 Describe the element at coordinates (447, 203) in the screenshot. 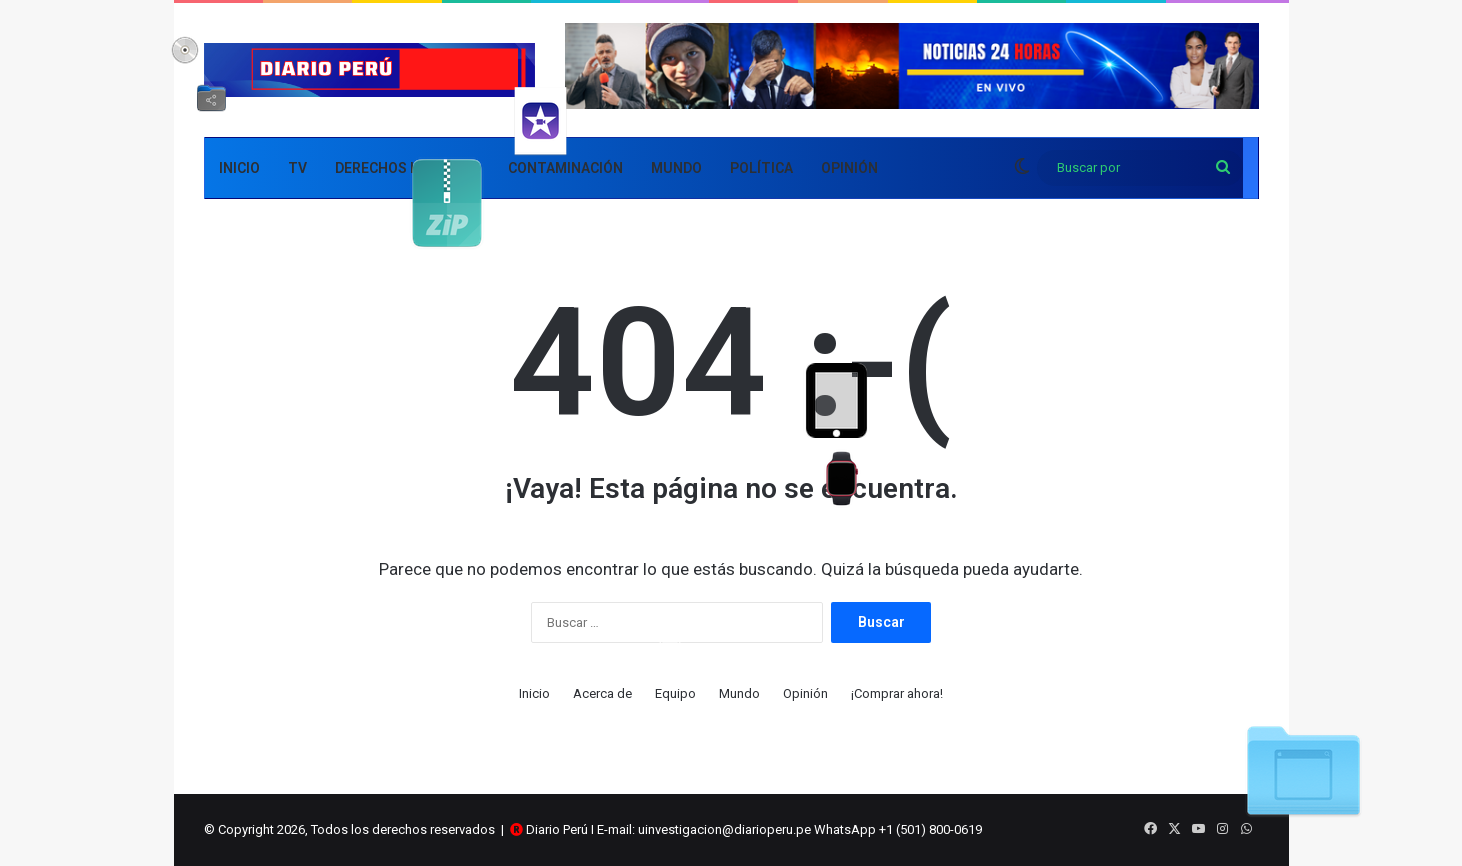

I see `a compressed zip file` at that location.